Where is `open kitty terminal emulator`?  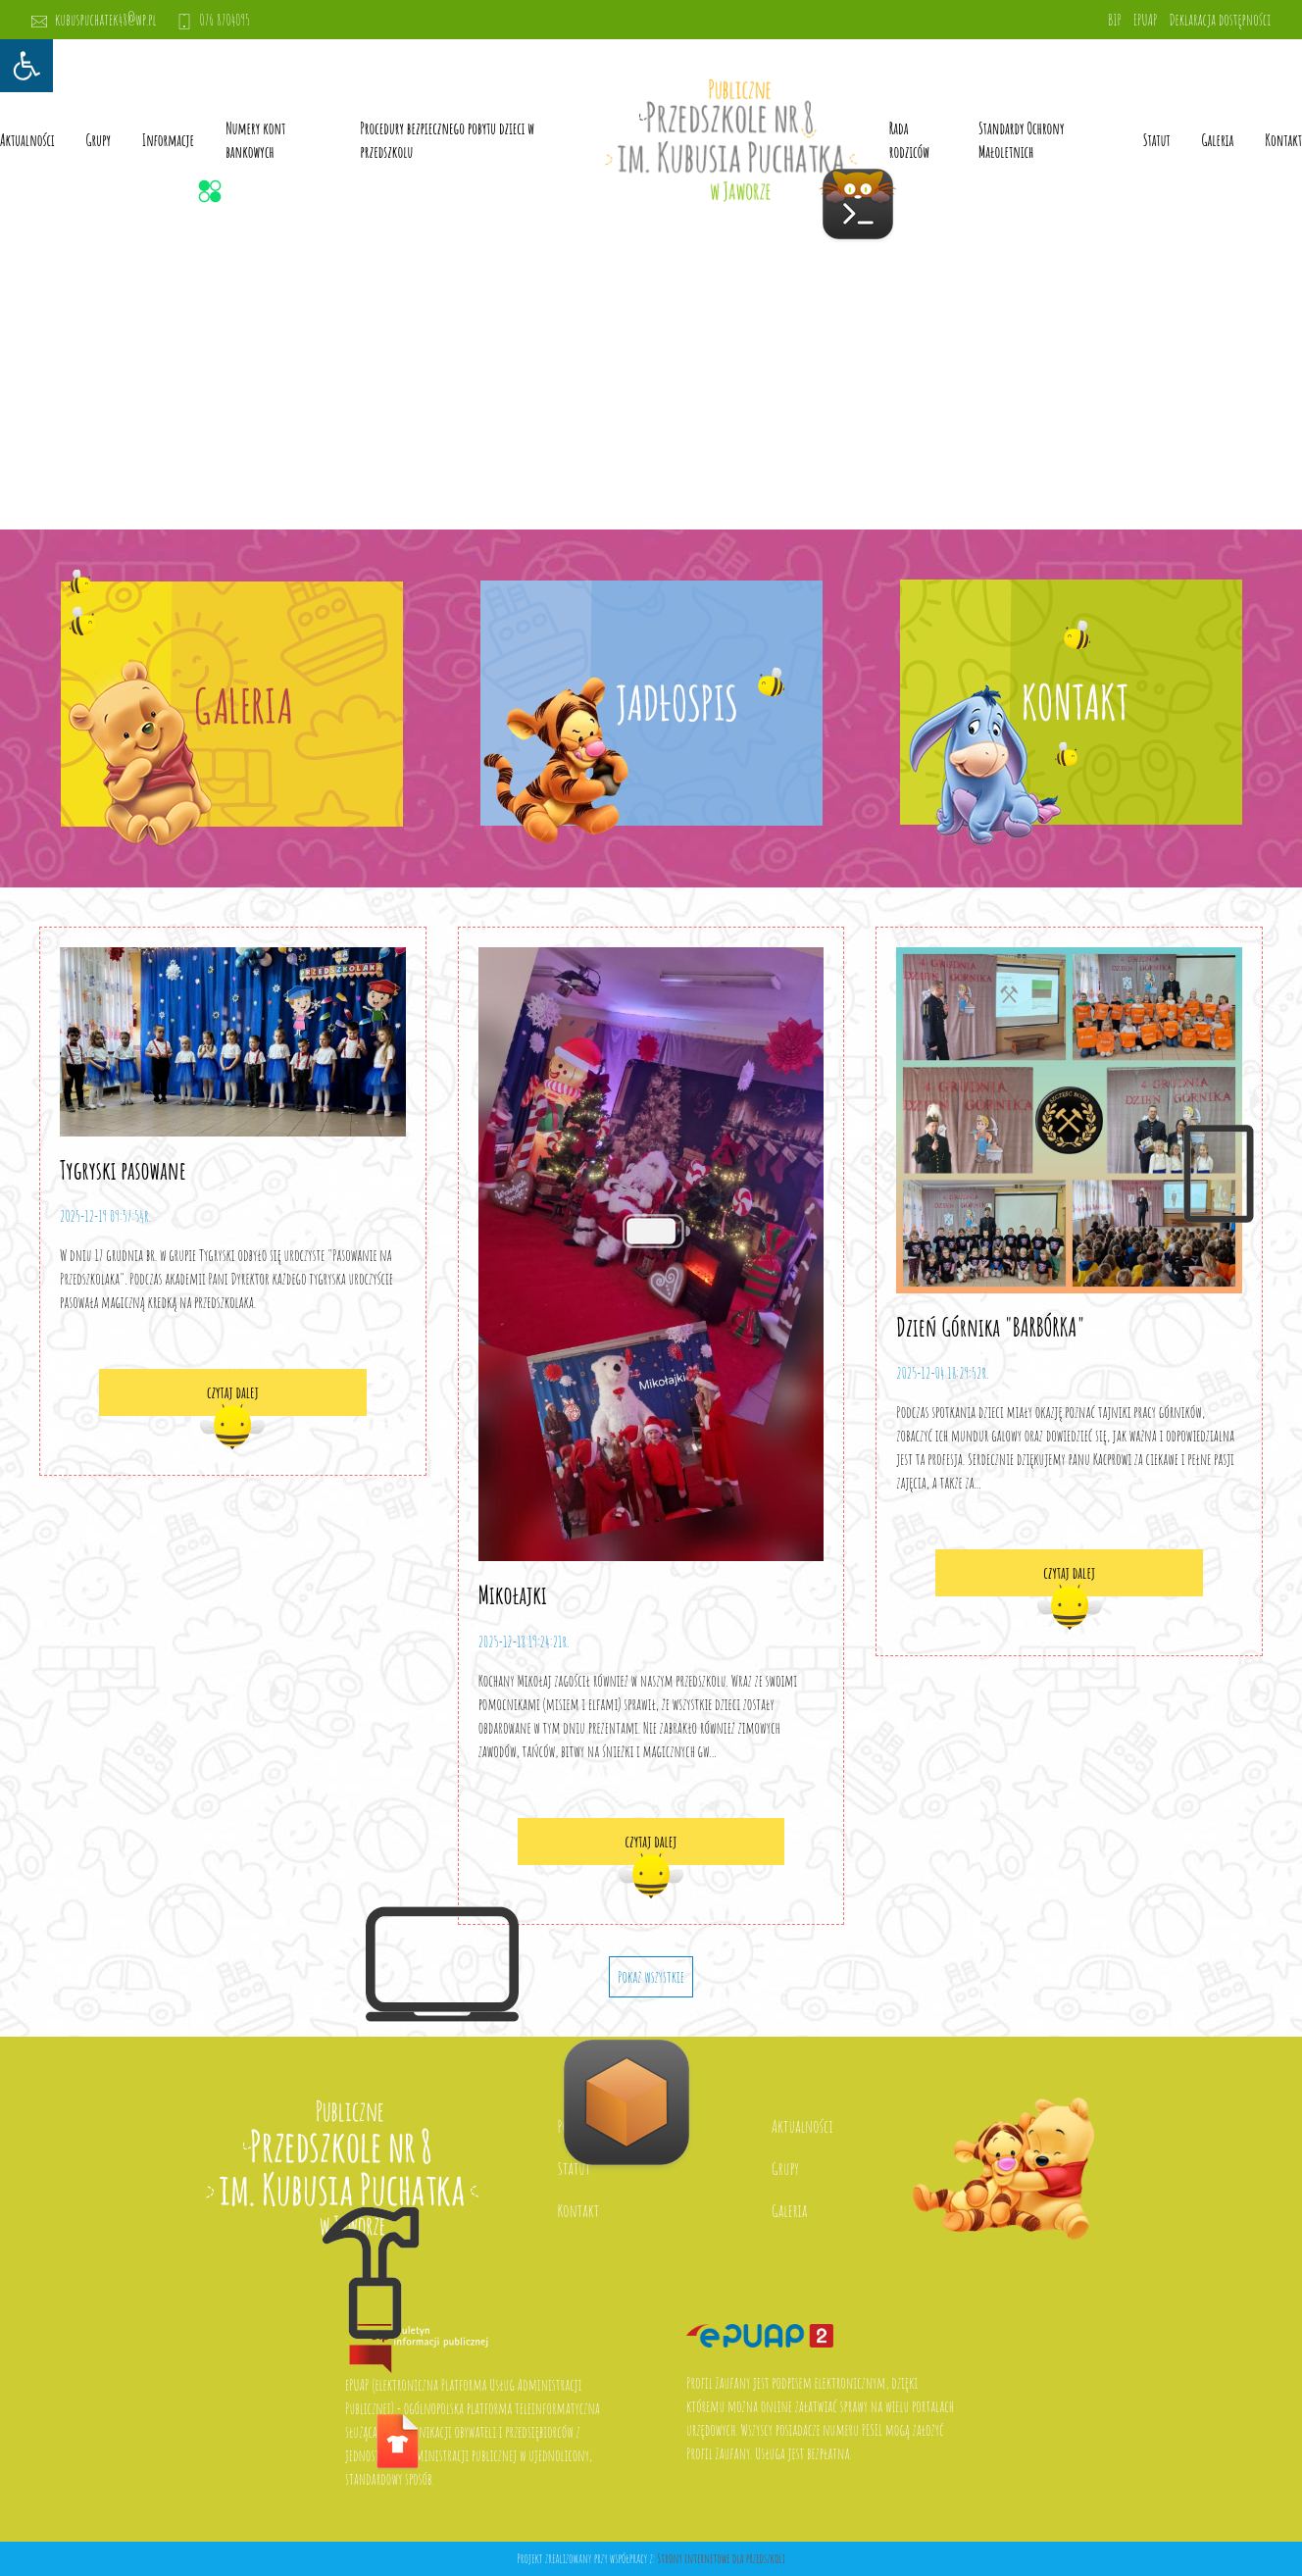 open kitty terminal emulator is located at coordinates (858, 204).